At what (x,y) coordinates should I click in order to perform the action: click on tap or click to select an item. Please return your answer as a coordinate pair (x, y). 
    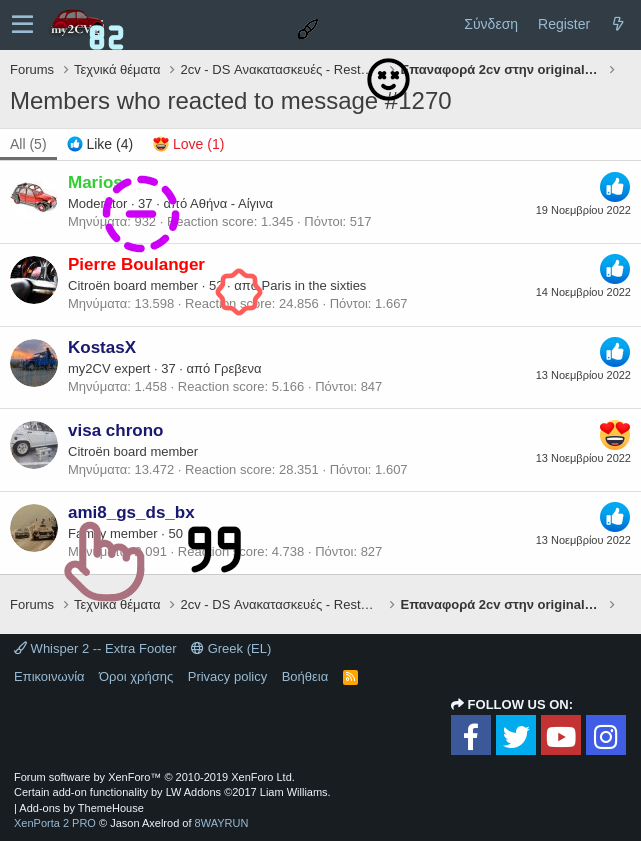
    Looking at the image, I should click on (104, 561).